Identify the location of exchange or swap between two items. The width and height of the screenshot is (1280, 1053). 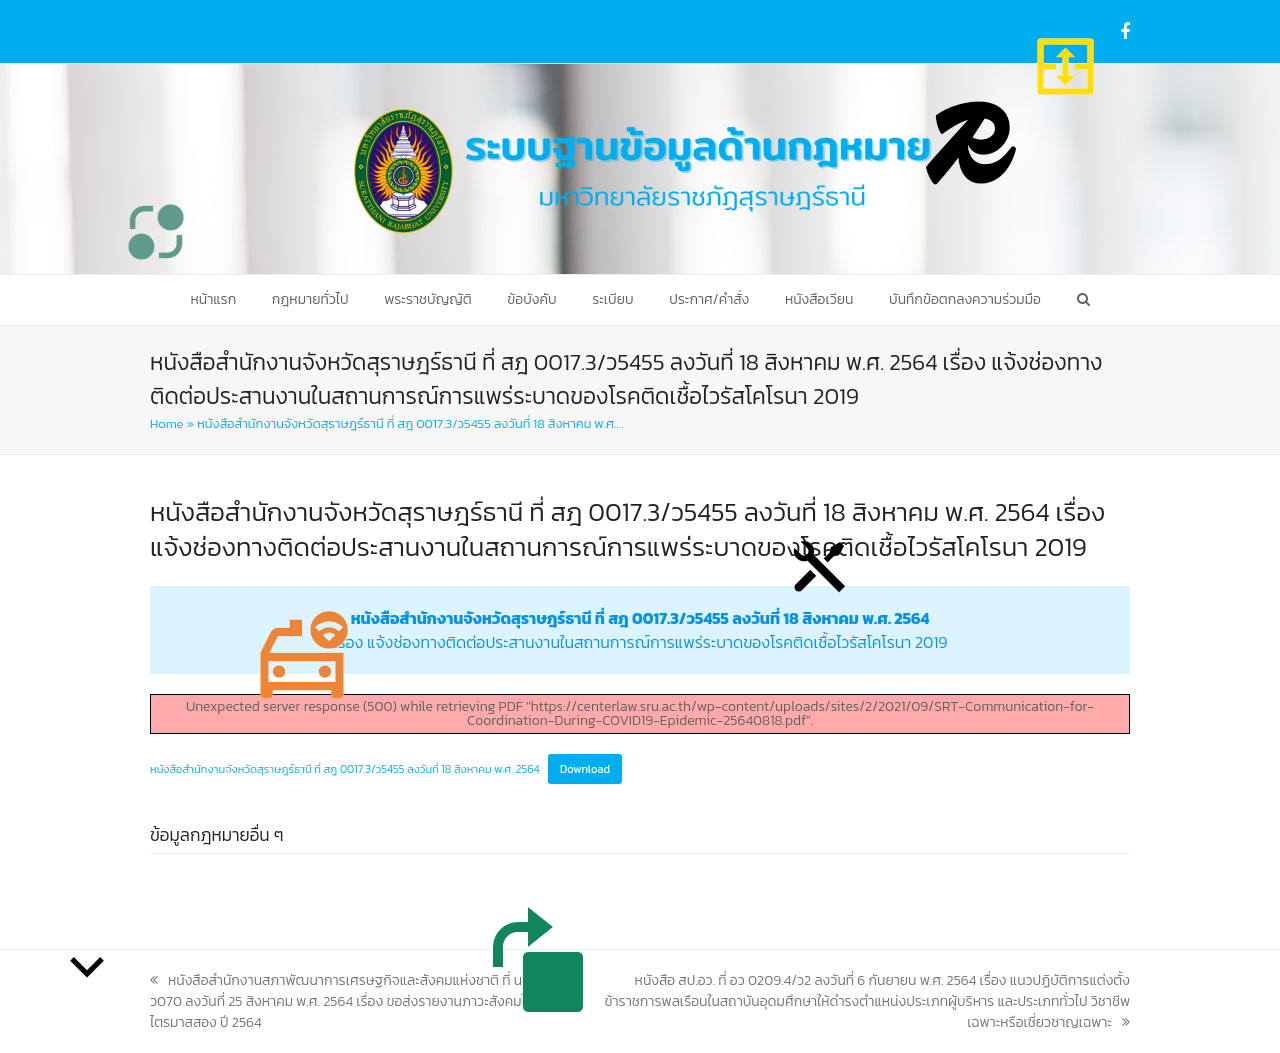
(156, 232).